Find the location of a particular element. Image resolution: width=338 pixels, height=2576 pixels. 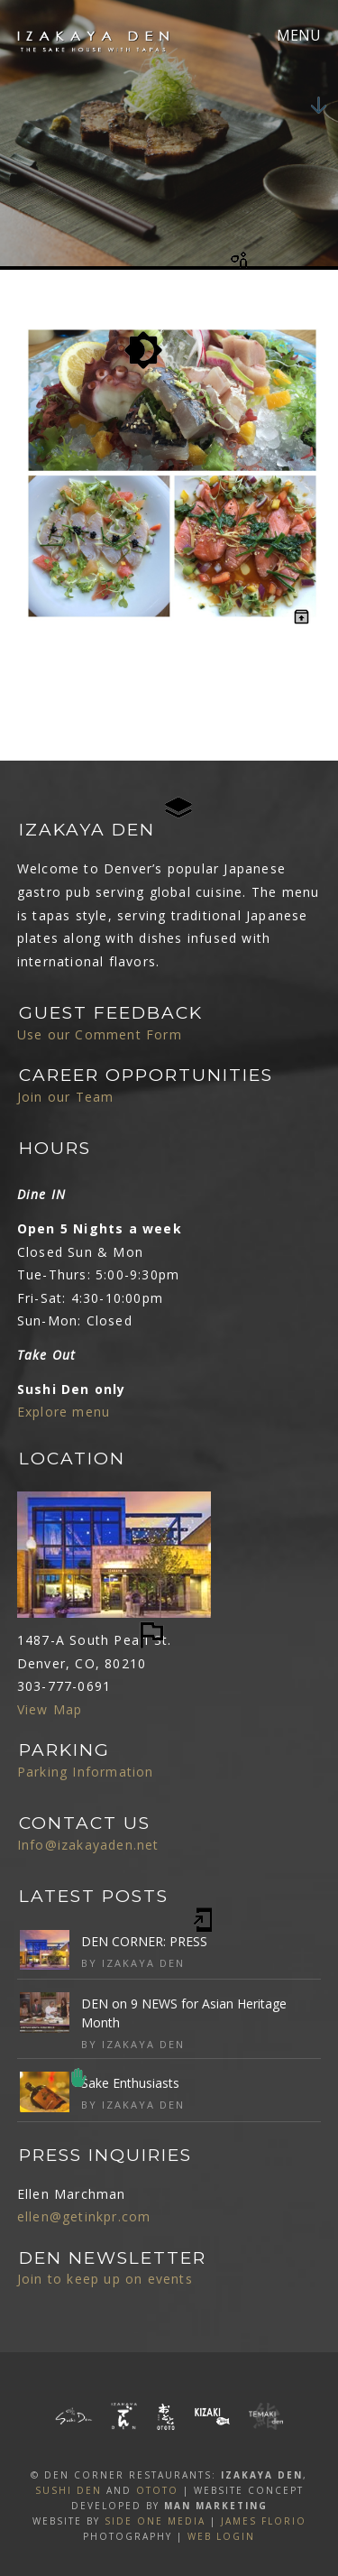

add shortcut to home screen is located at coordinates (203, 1919).